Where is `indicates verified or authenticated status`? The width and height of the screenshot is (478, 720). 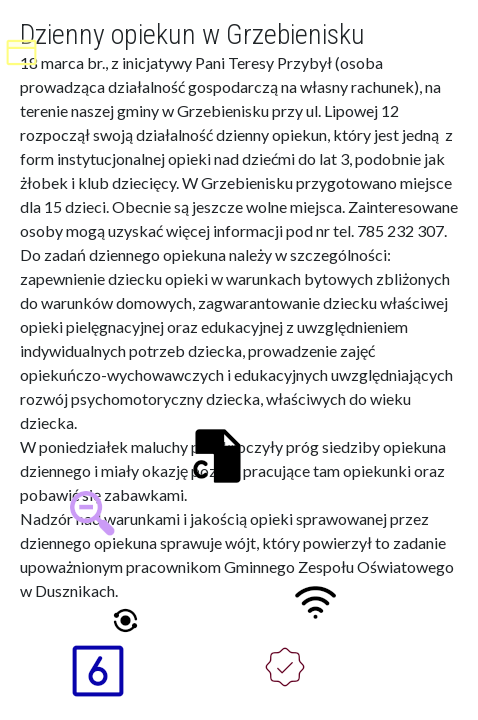
indicates verified or authenticated status is located at coordinates (285, 667).